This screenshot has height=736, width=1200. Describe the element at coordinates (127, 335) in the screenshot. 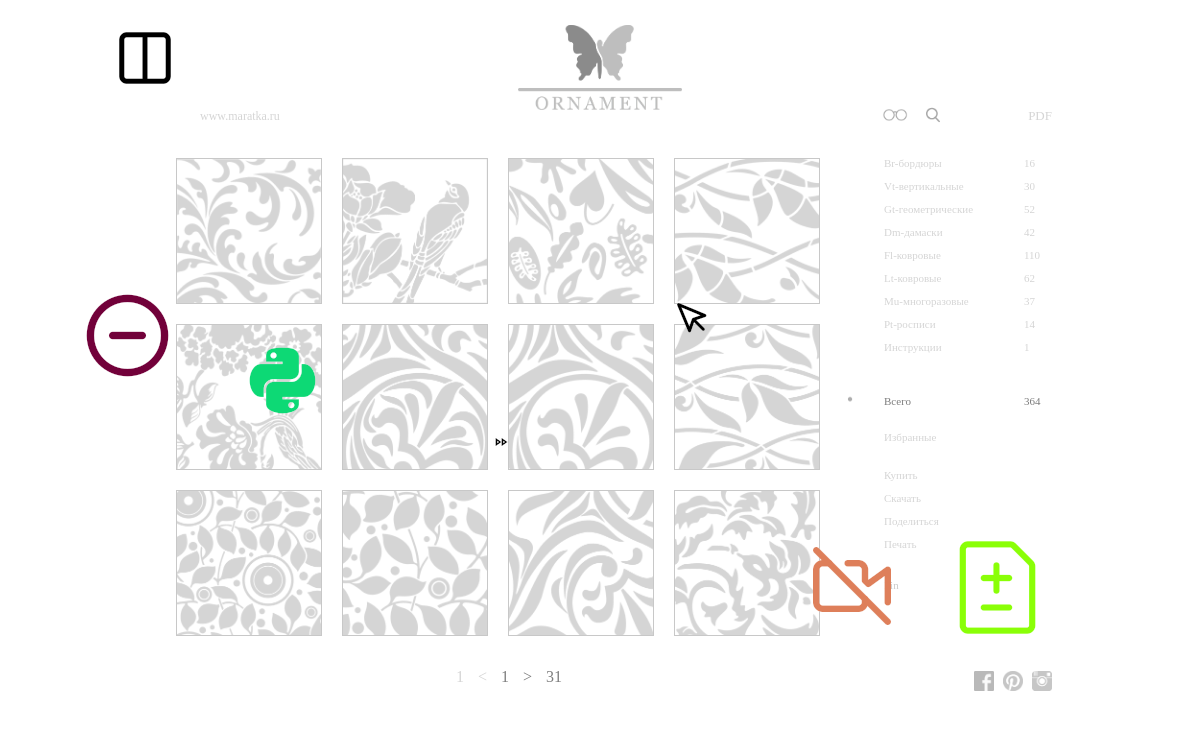

I see `remove an item from a list or collection` at that location.